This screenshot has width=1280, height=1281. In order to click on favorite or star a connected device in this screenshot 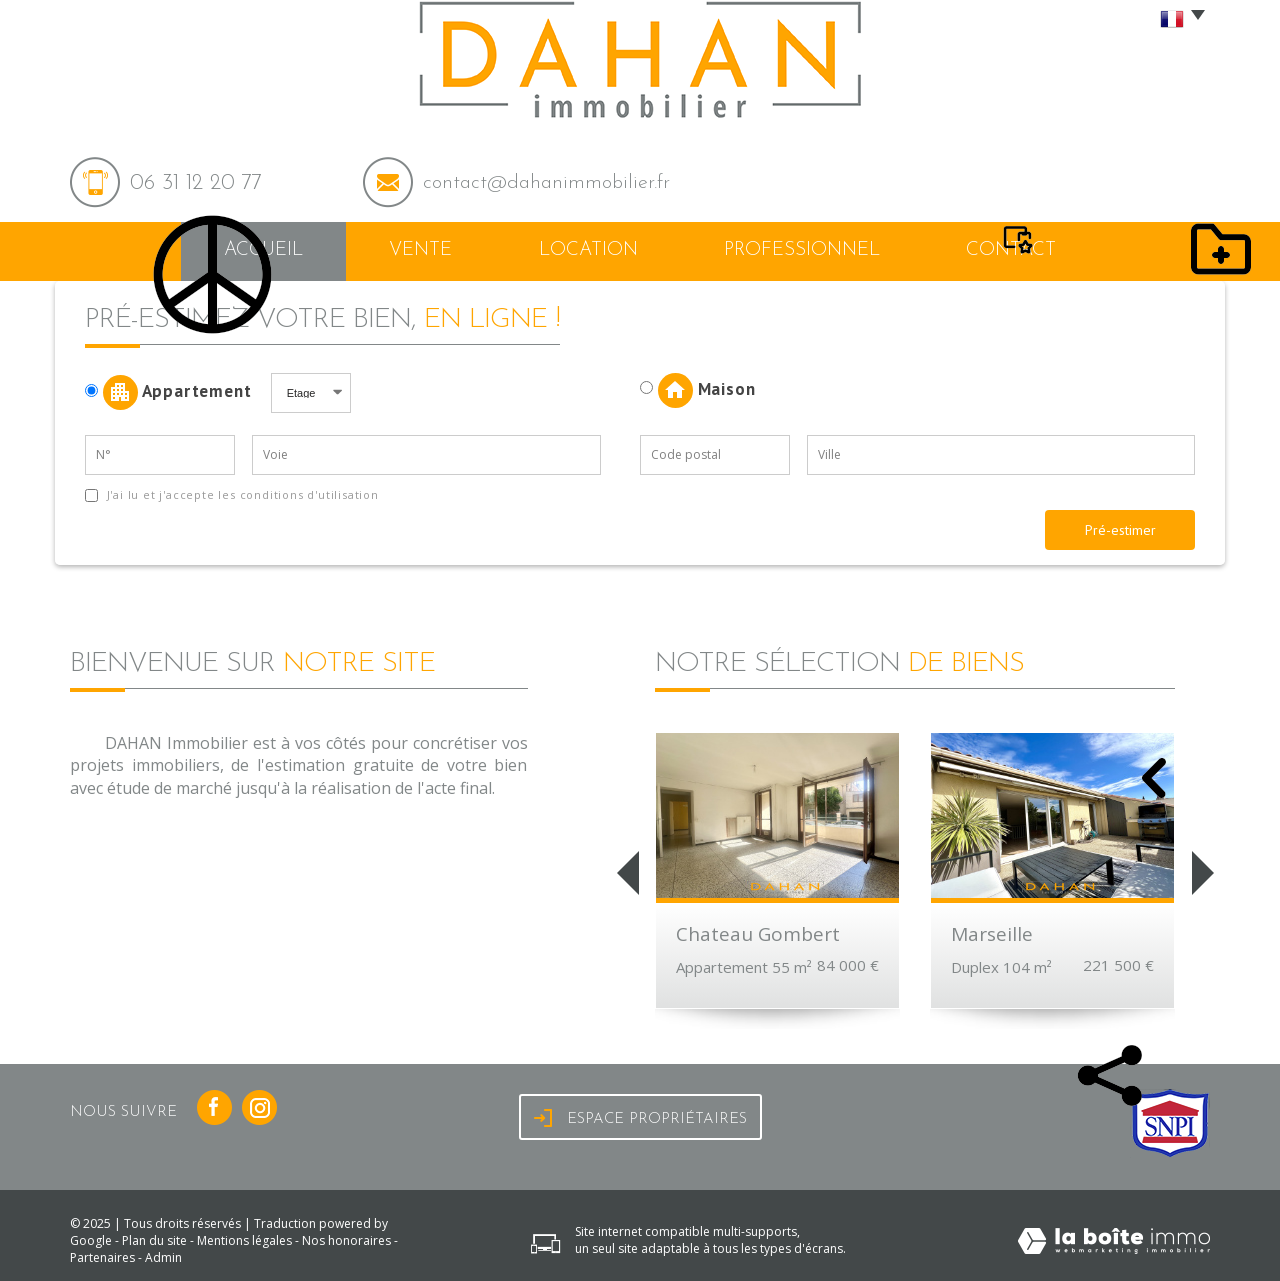, I will do `click(1017, 238)`.